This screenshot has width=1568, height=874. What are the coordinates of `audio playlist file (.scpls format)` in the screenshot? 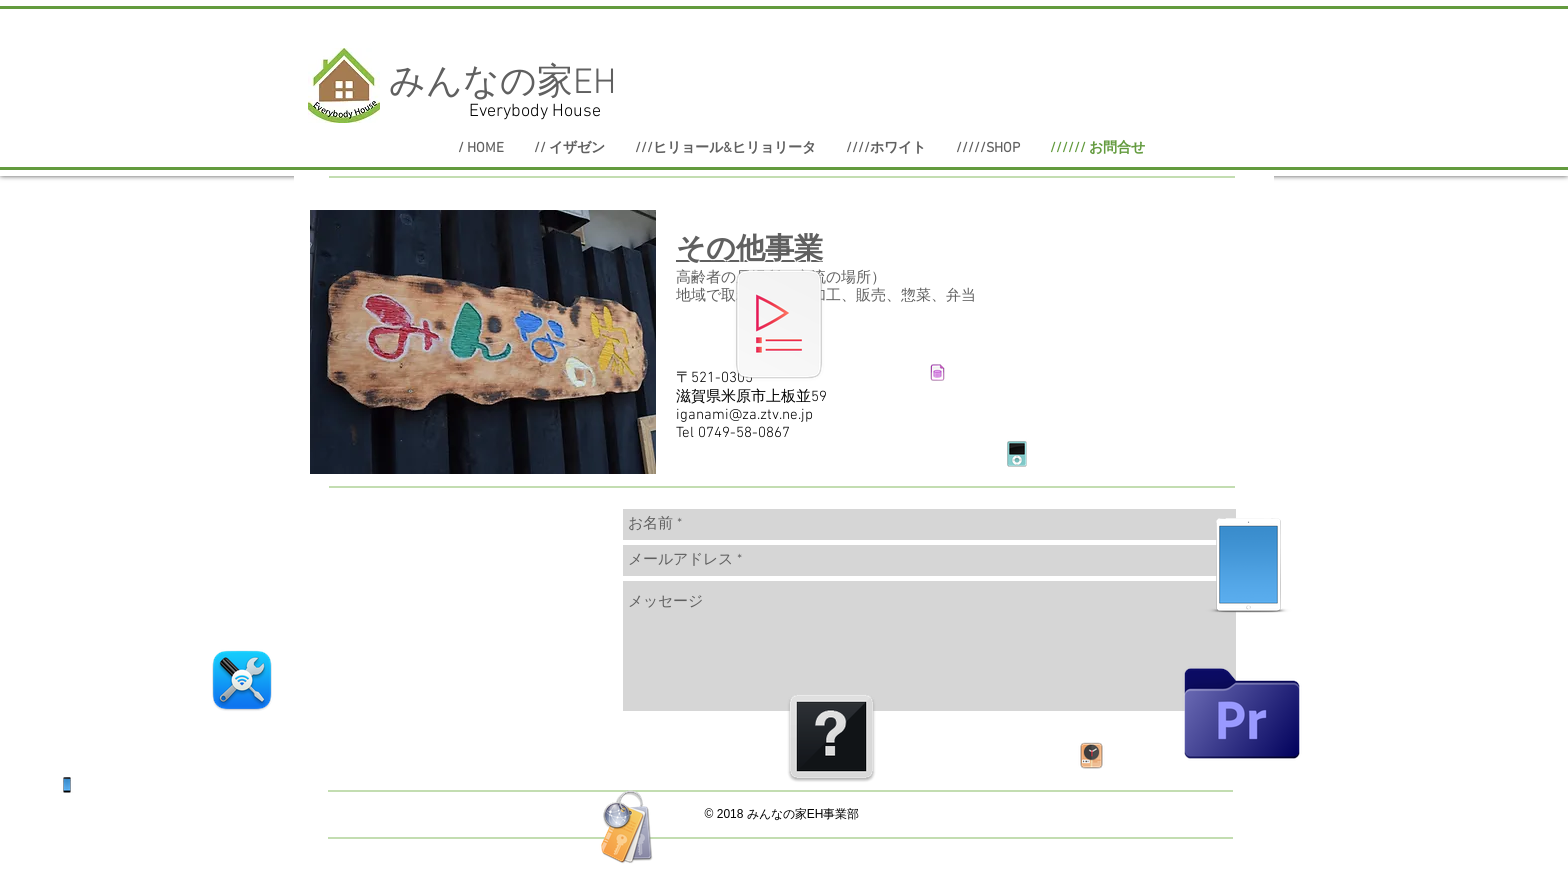 It's located at (779, 324).